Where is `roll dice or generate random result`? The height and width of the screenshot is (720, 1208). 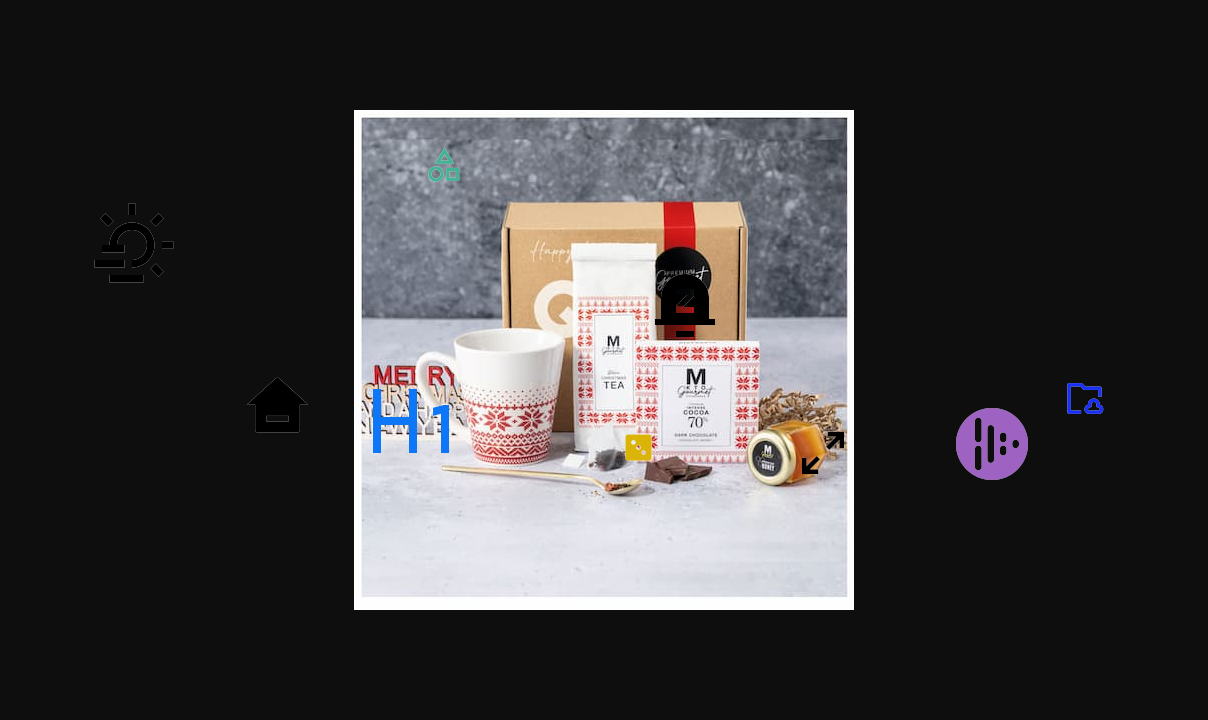
roll dice or generate random result is located at coordinates (638, 447).